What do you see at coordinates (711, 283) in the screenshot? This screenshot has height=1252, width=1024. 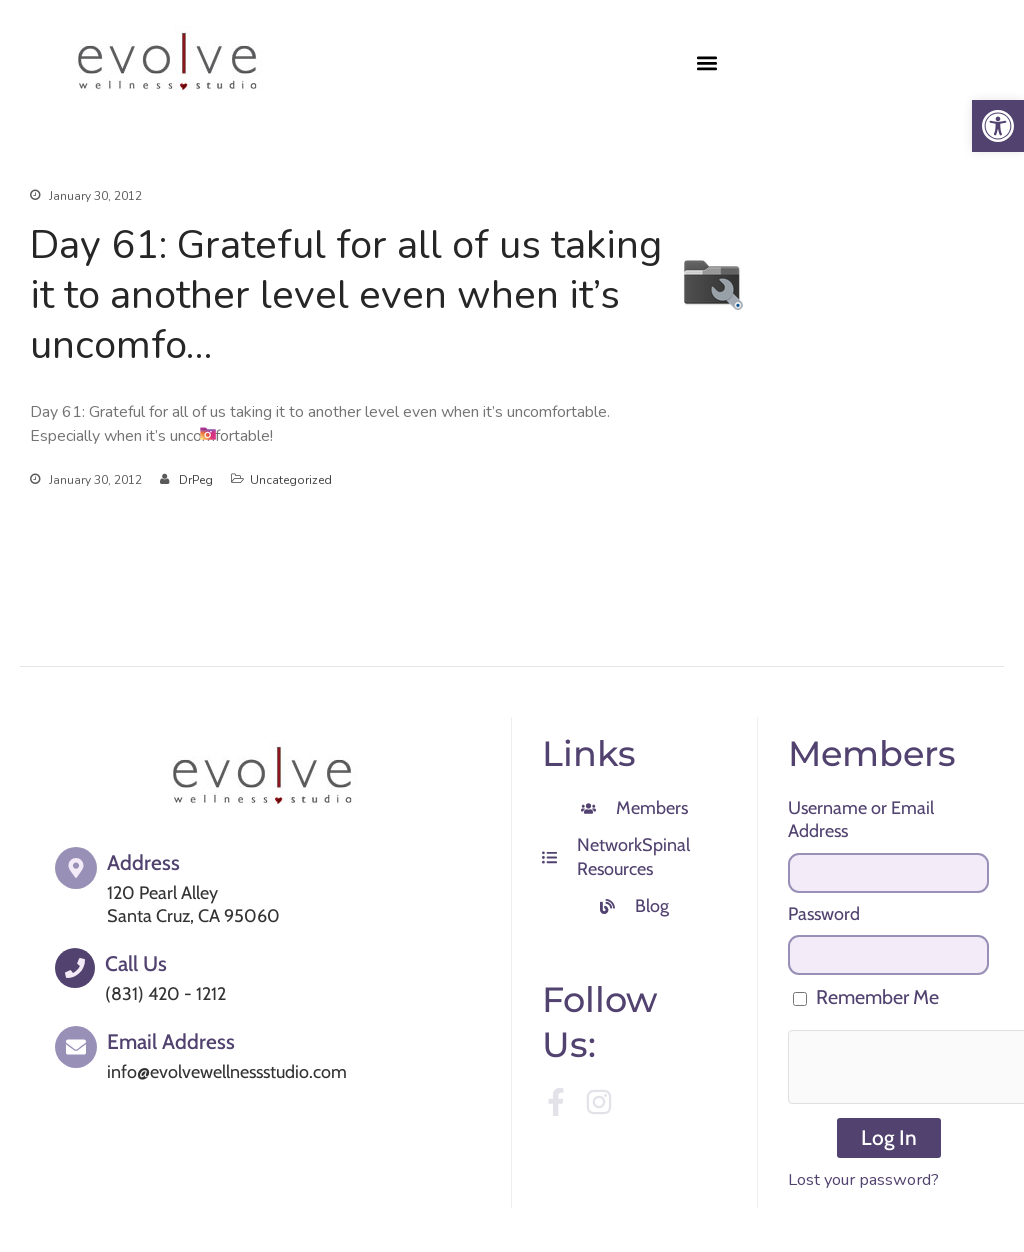 I see `open resource hacker project folder` at bounding box center [711, 283].